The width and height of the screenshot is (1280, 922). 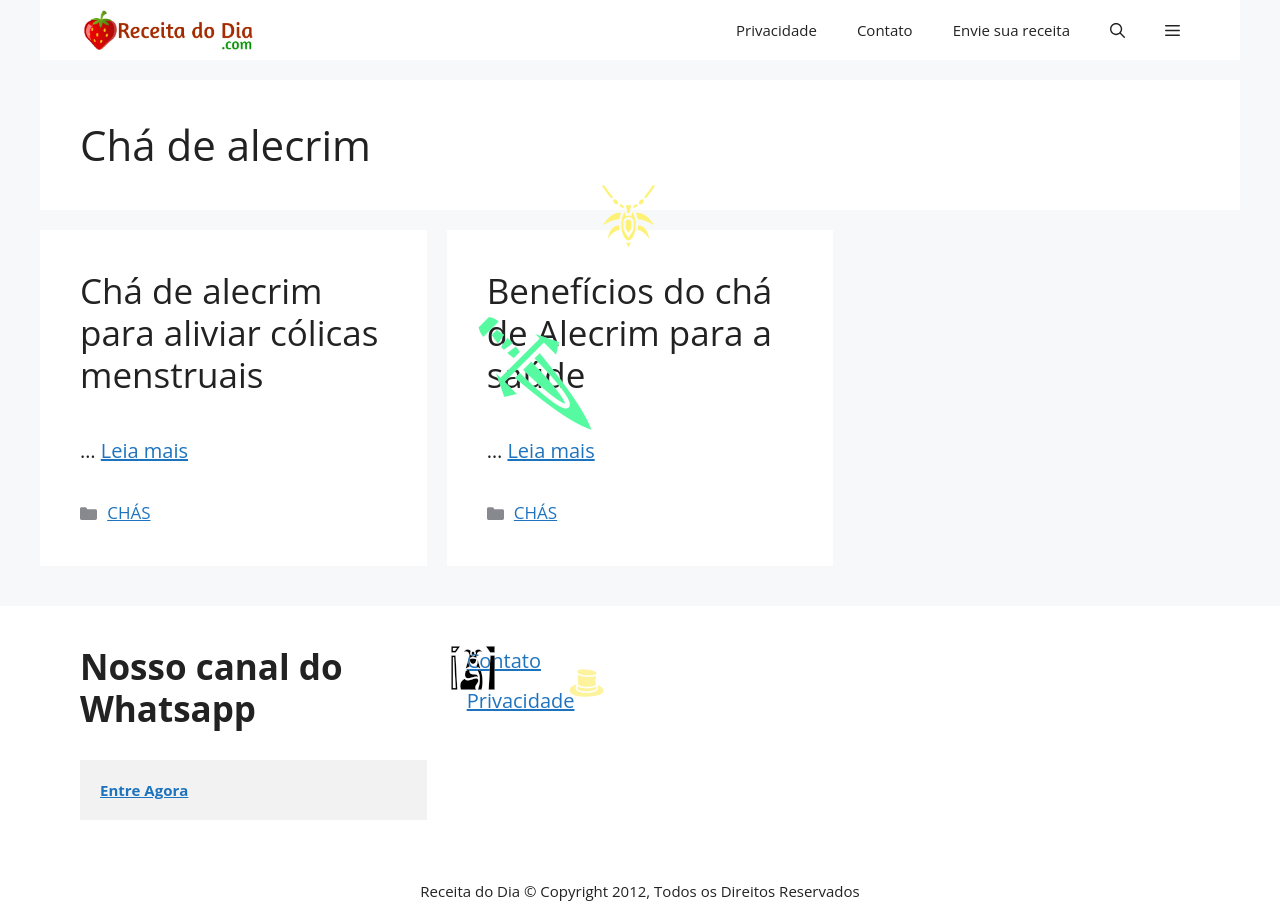 What do you see at coordinates (534, 373) in the screenshot?
I see `equip a dagger or short blade weapon` at bounding box center [534, 373].